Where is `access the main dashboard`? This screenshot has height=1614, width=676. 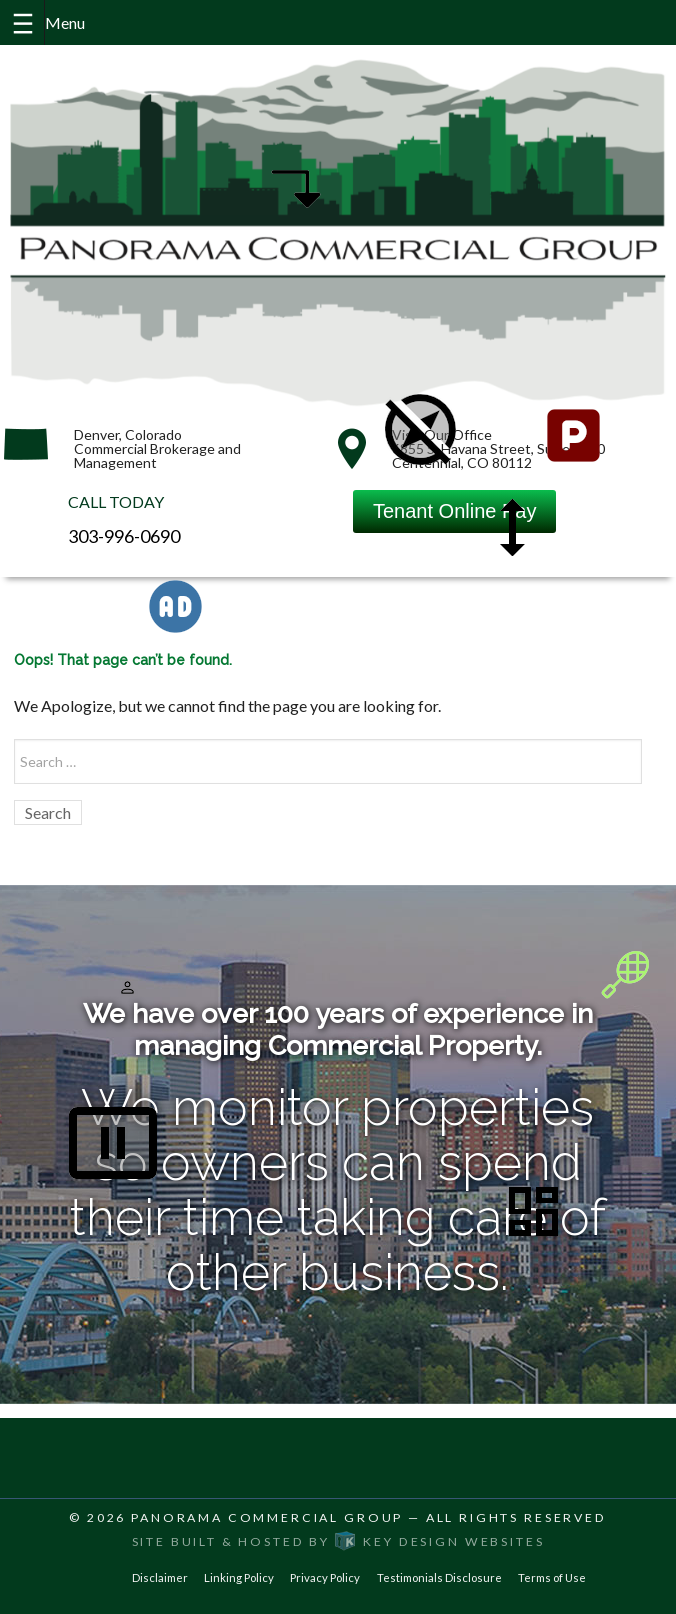
access the main dashboard is located at coordinates (533, 1211).